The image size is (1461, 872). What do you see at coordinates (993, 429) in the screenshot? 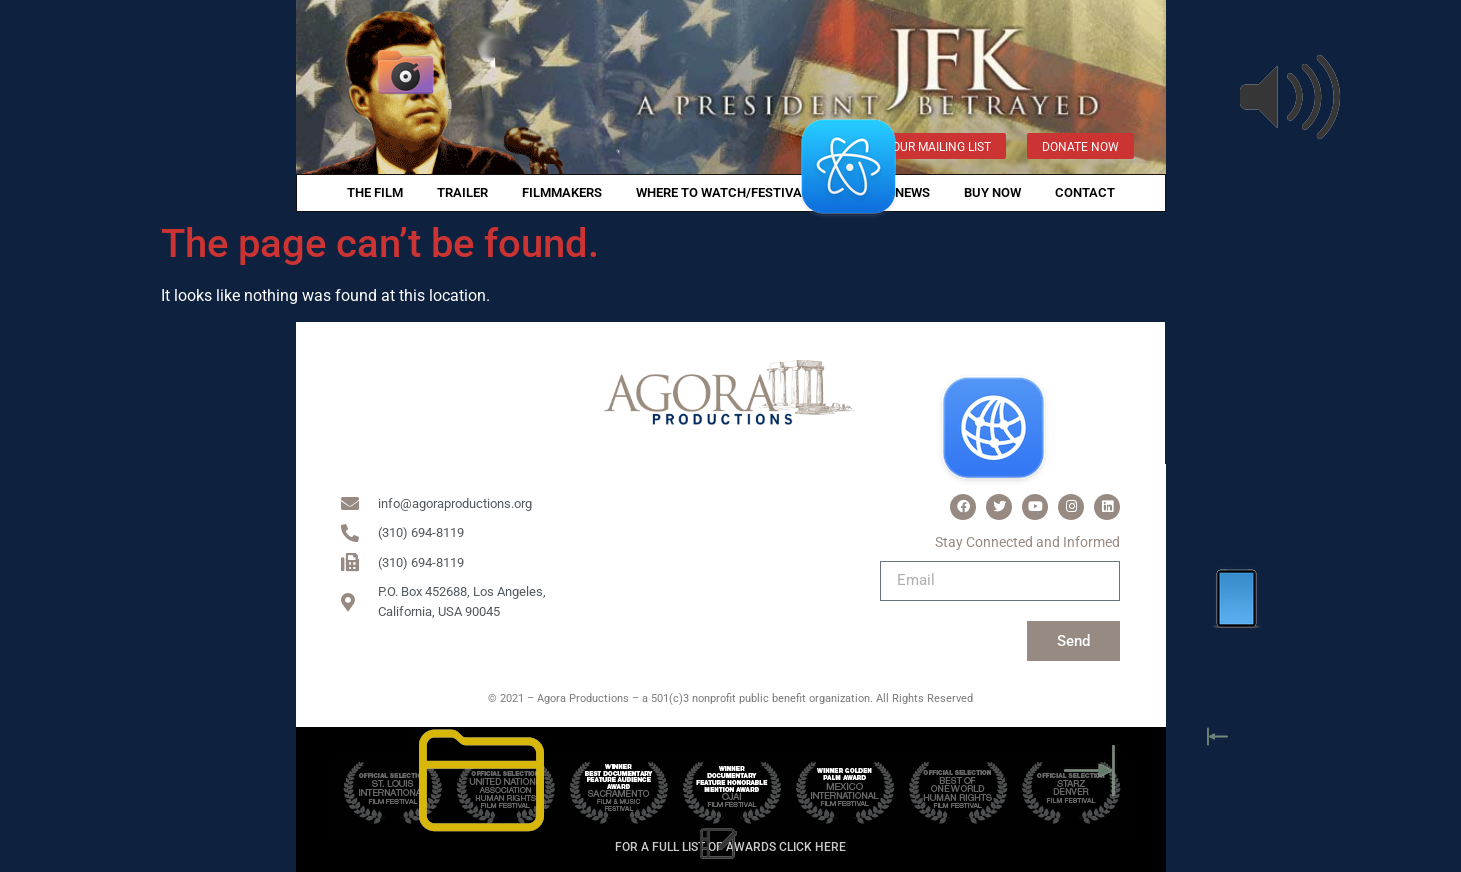
I see `manage web apps and browser-based applications` at bounding box center [993, 429].